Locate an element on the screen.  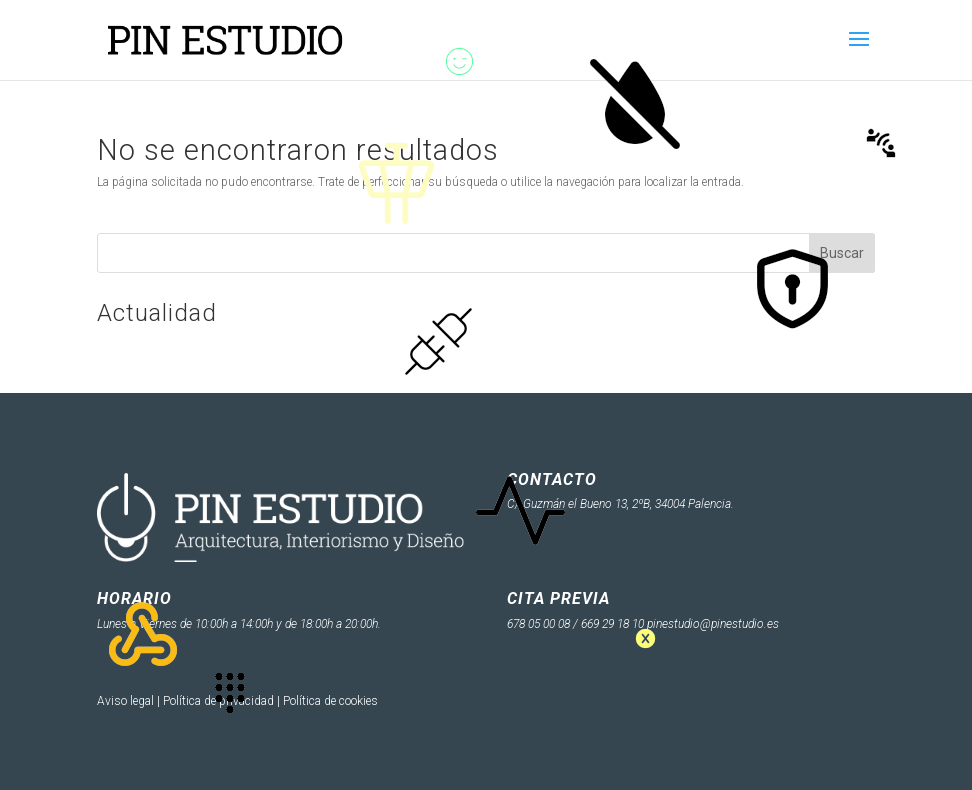
insert a winking emoji or emoticon is located at coordinates (459, 61).